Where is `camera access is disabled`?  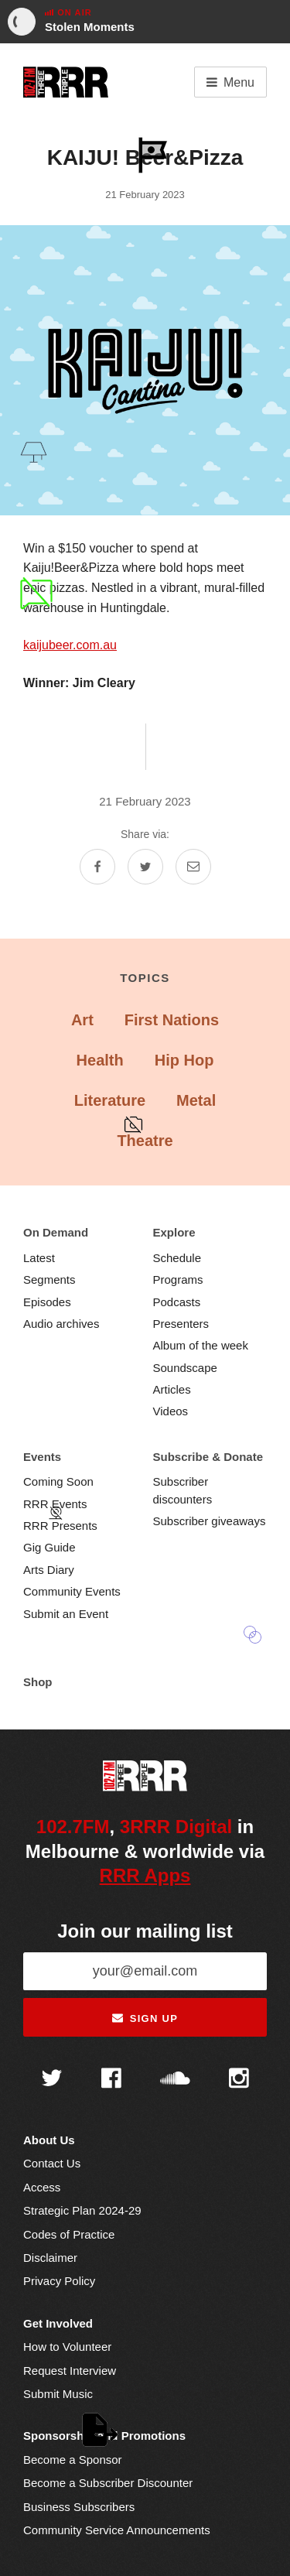 camera access is disabled is located at coordinates (133, 1124).